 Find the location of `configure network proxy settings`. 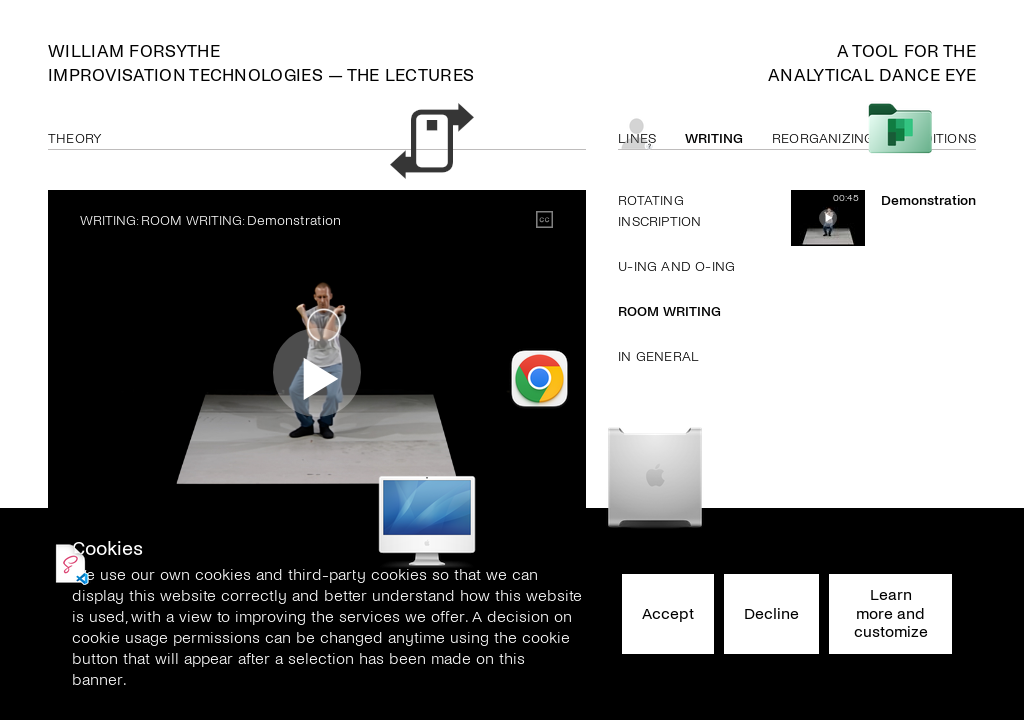

configure network proxy settings is located at coordinates (432, 141).